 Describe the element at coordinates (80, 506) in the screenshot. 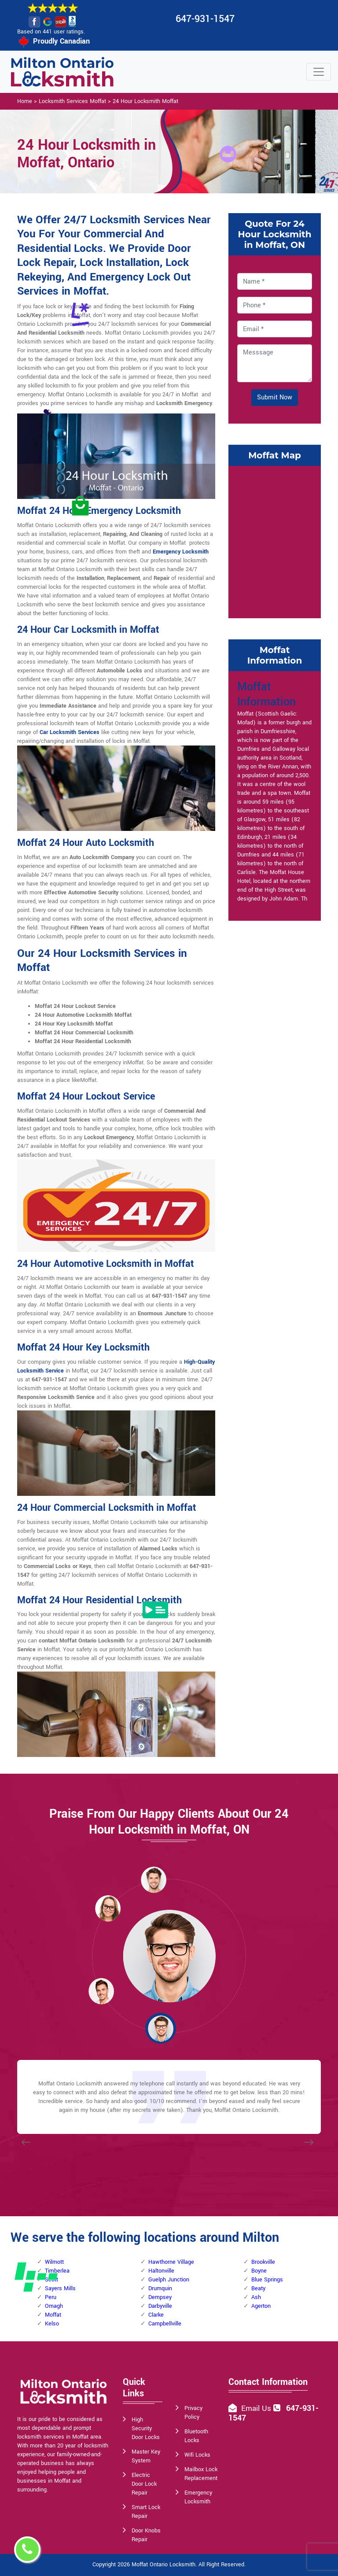

I see `view your shopping bag` at that location.